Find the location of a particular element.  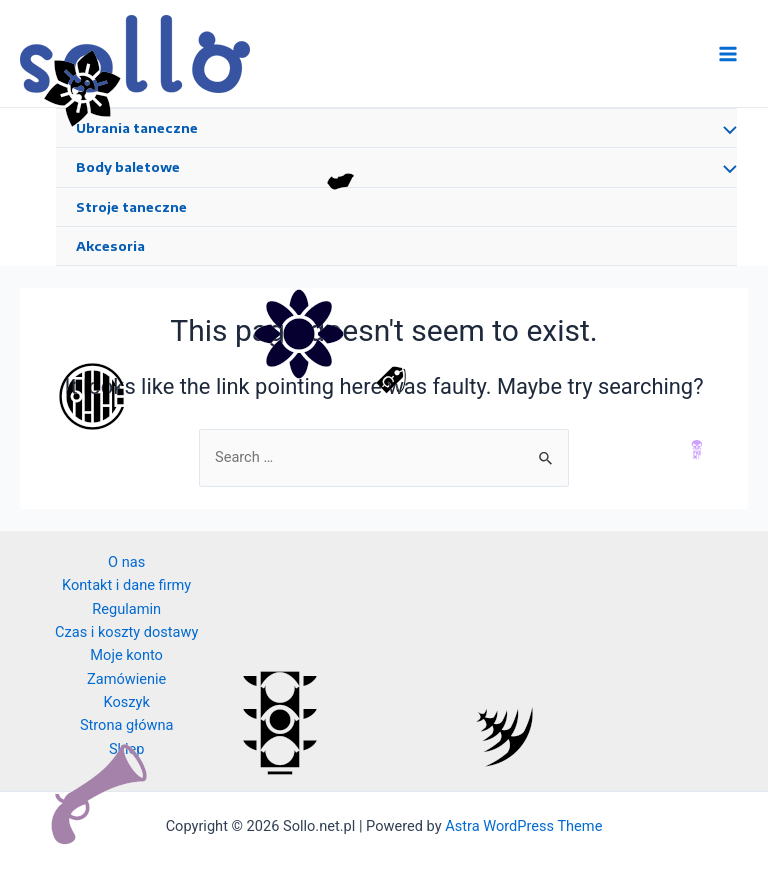

view price or discount information is located at coordinates (391, 380).